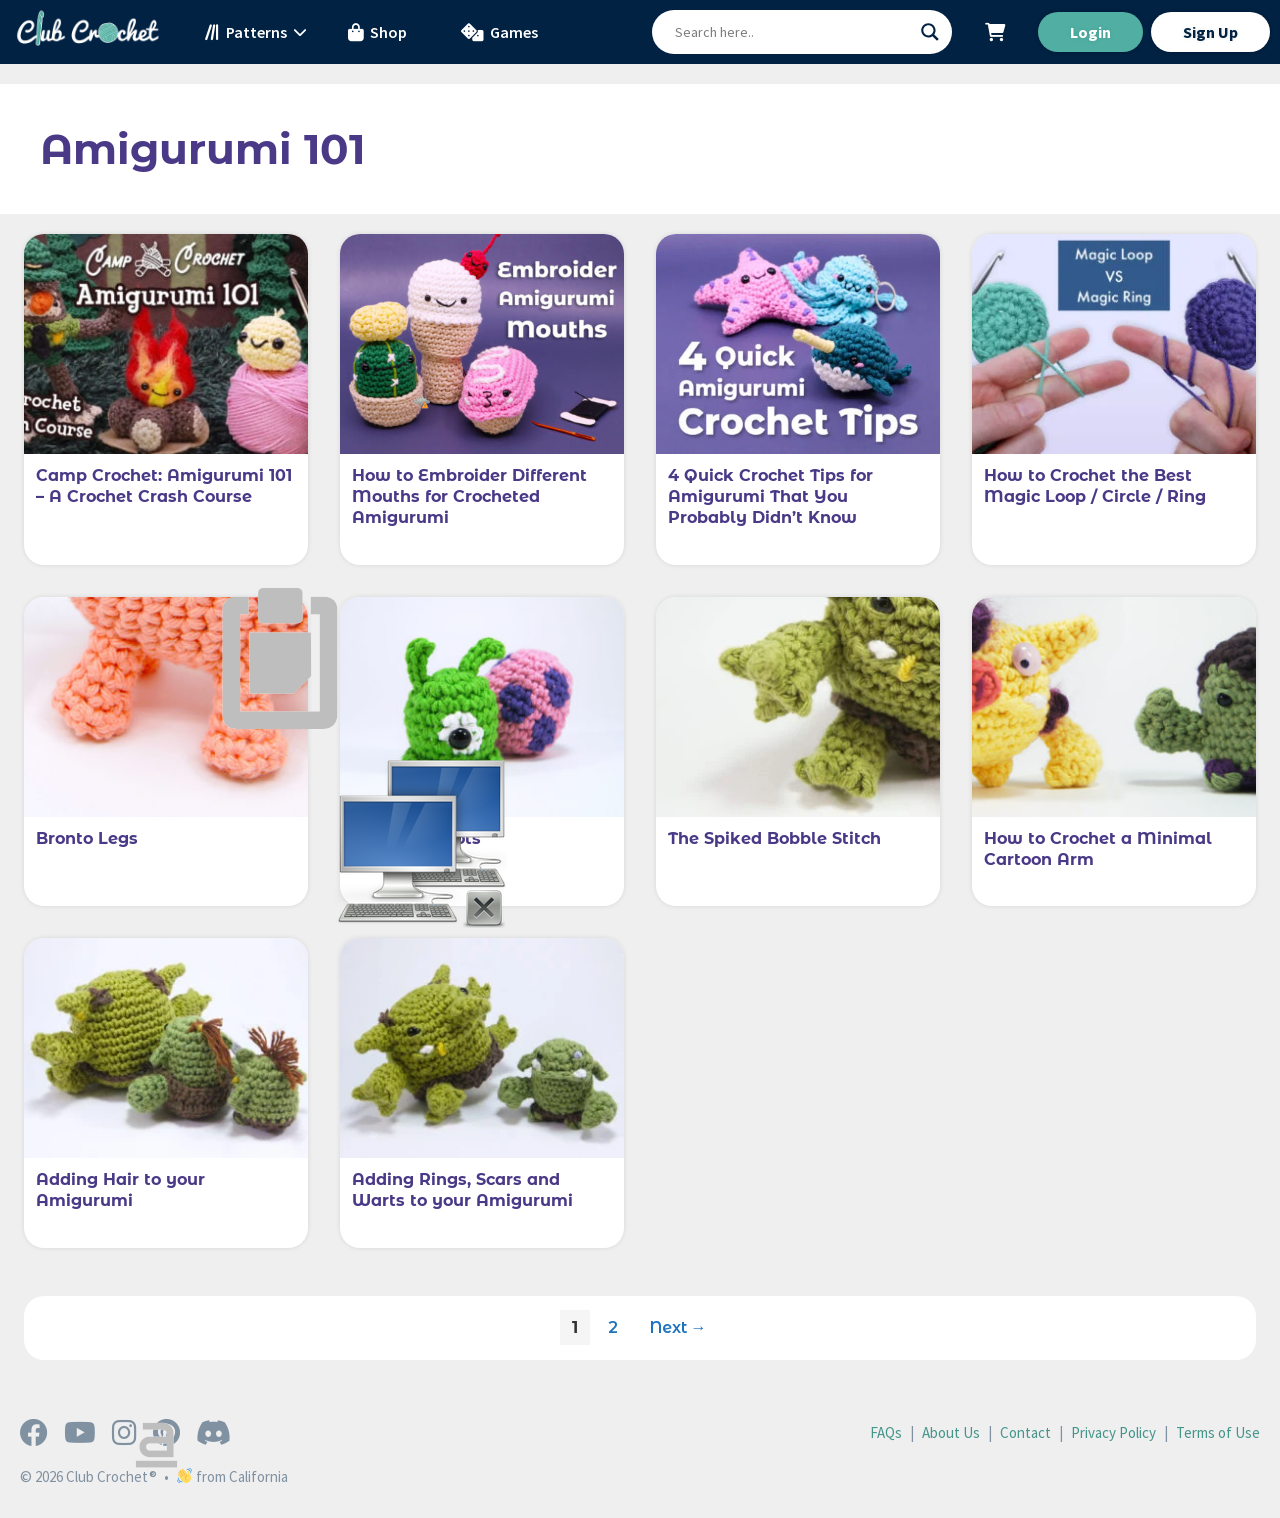  What do you see at coordinates (284, 658) in the screenshot?
I see `paste content from clipboard` at bounding box center [284, 658].